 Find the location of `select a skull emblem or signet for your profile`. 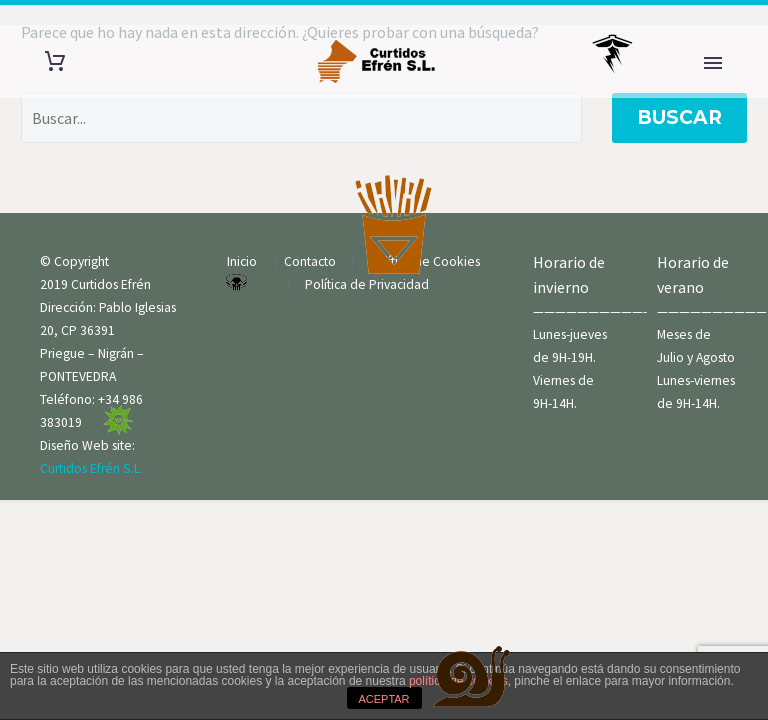

select a skull emblem or signet for your profile is located at coordinates (236, 282).